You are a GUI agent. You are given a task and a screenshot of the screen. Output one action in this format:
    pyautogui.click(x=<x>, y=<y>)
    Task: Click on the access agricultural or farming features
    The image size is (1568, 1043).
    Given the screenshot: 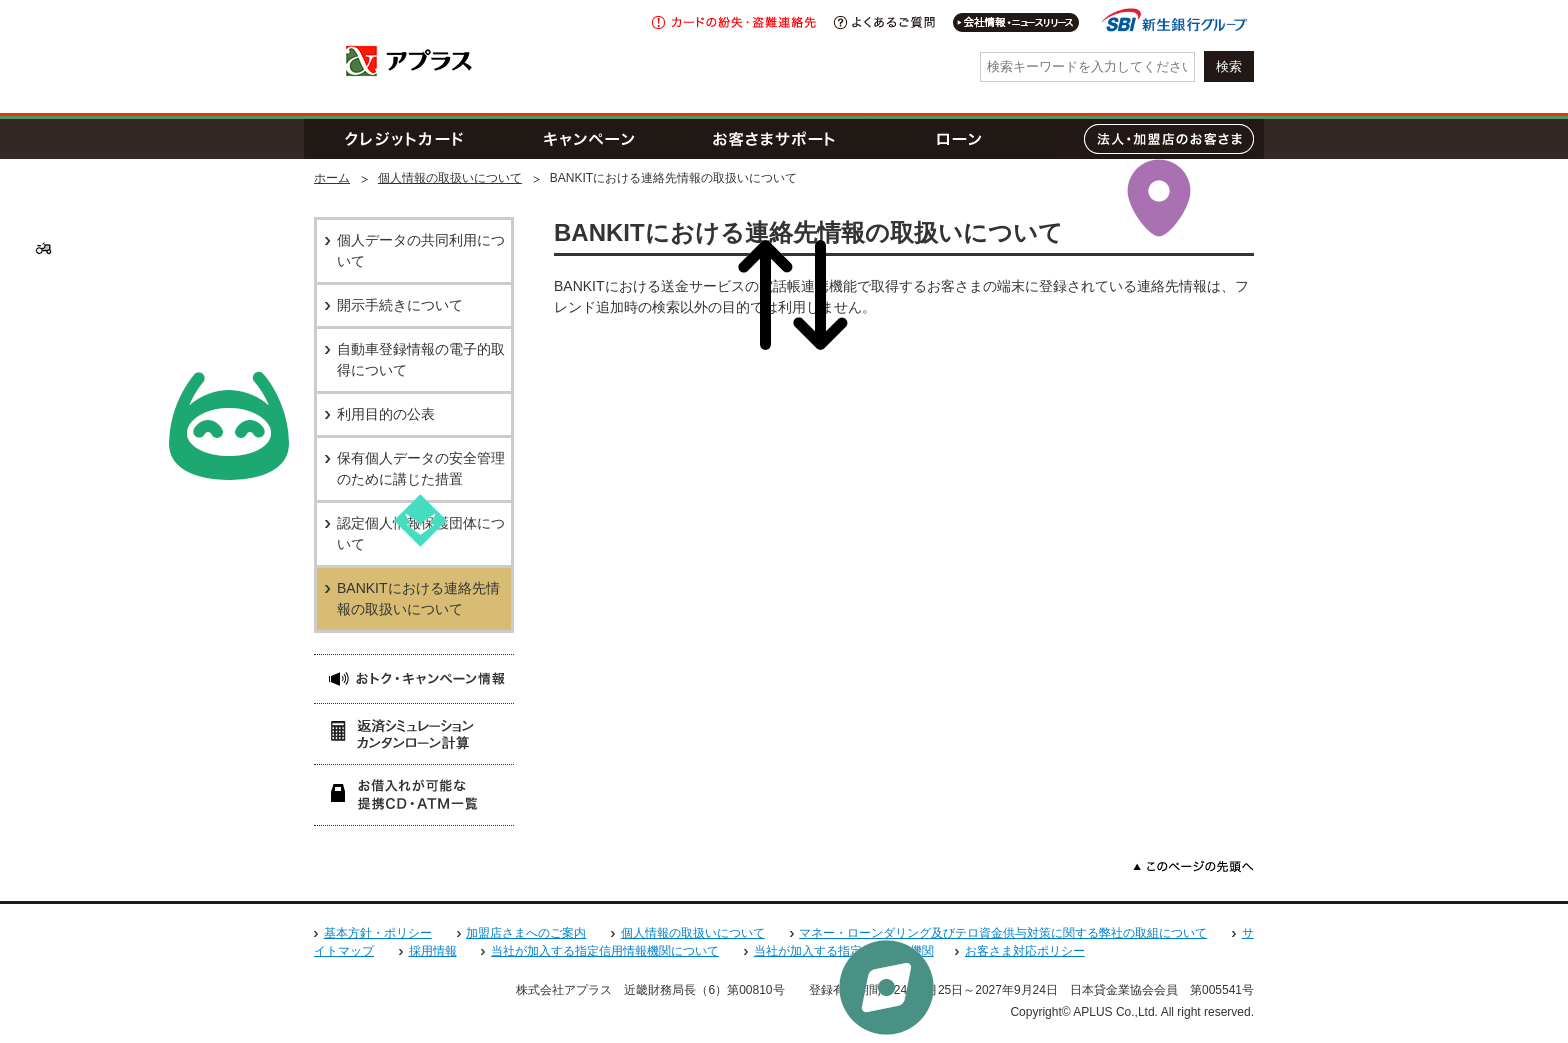 What is the action you would take?
    pyautogui.click(x=43, y=248)
    